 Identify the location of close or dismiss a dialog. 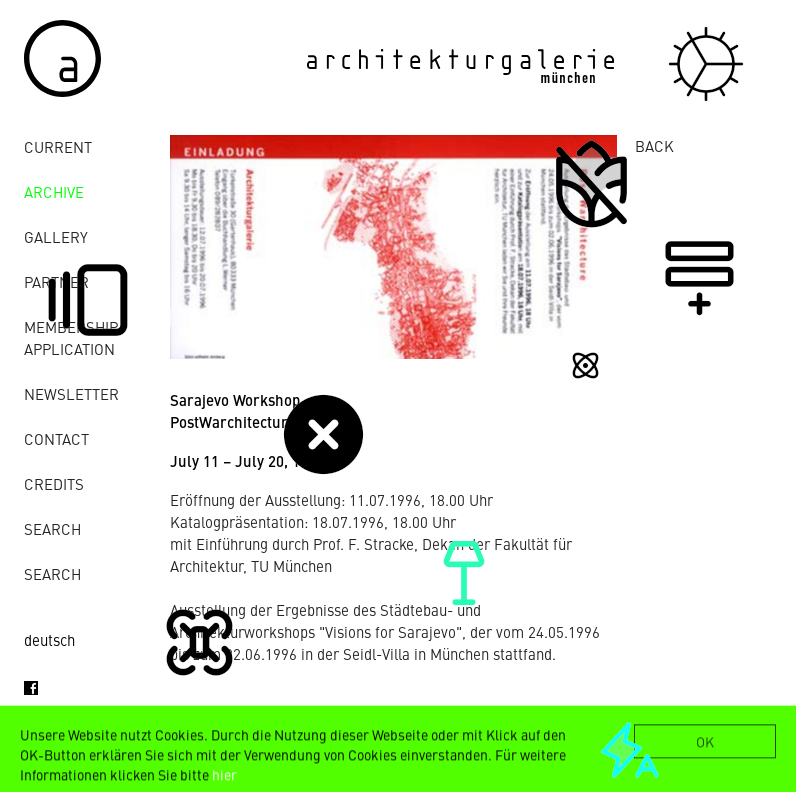
(323, 434).